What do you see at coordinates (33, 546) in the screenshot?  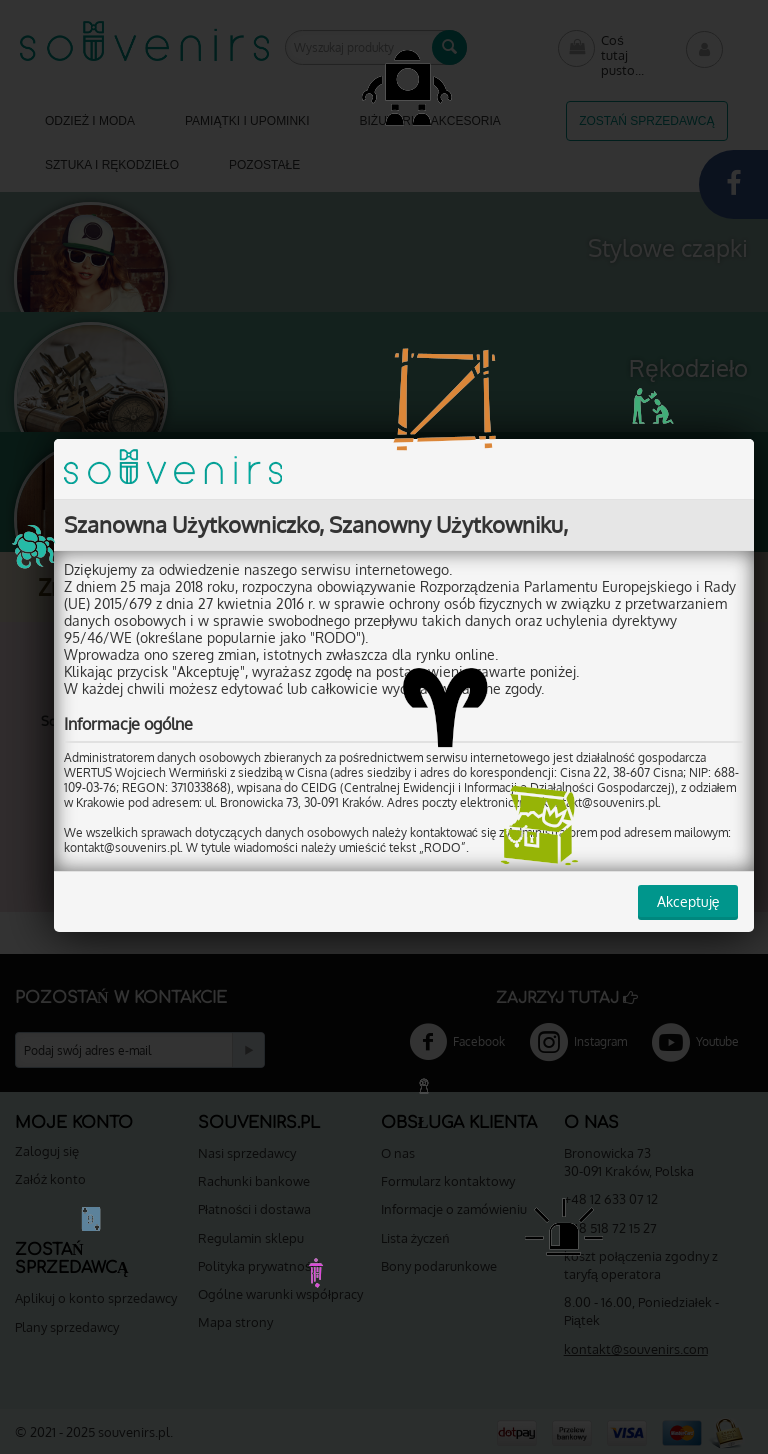 I see `indicates an infested or corrupted enemy type` at bounding box center [33, 546].